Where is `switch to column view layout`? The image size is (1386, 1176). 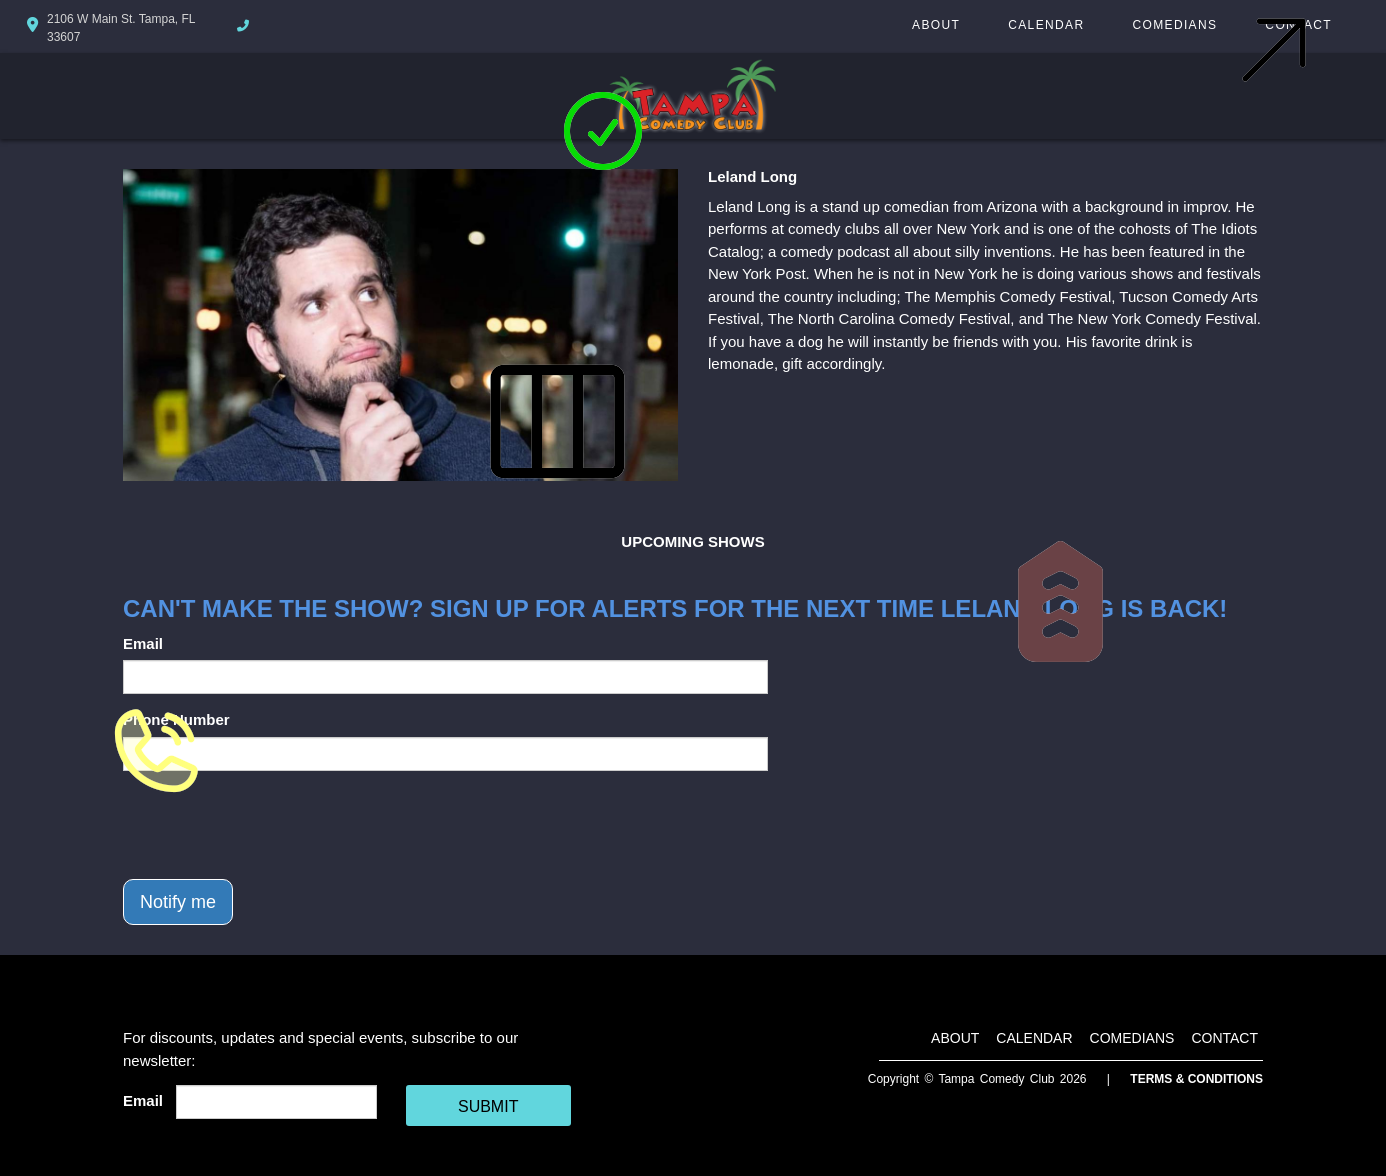 switch to column view layout is located at coordinates (557, 421).